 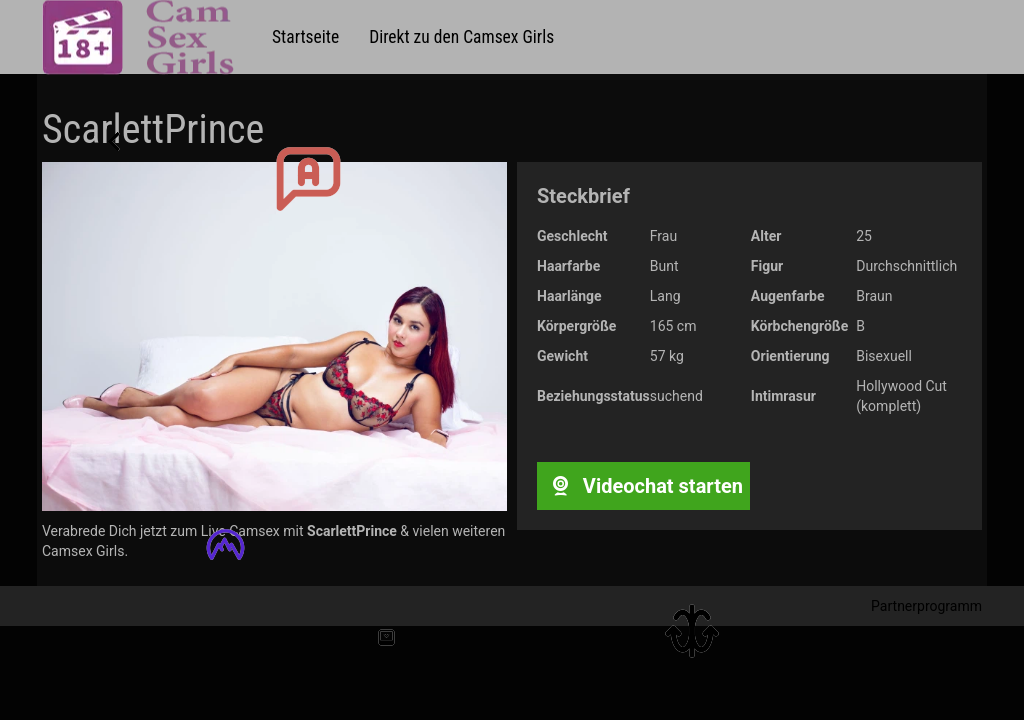 What do you see at coordinates (114, 141) in the screenshot?
I see `go back to the previous screen` at bounding box center [114, 141].